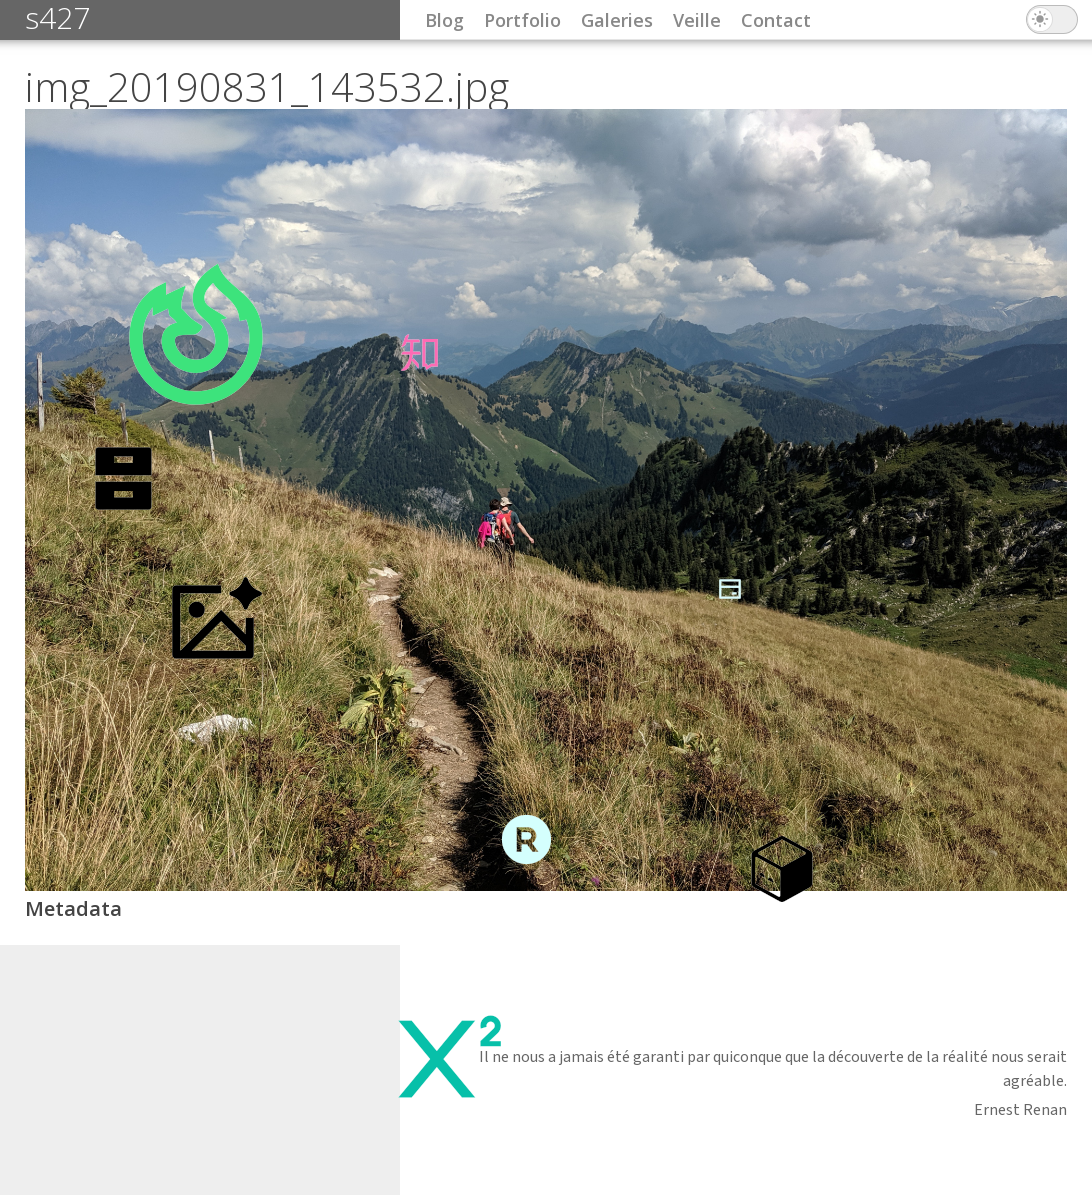 This screenshot has height=1195, width=1092. I want to click on indicates a registered trademark symbol, so click(526, 839).